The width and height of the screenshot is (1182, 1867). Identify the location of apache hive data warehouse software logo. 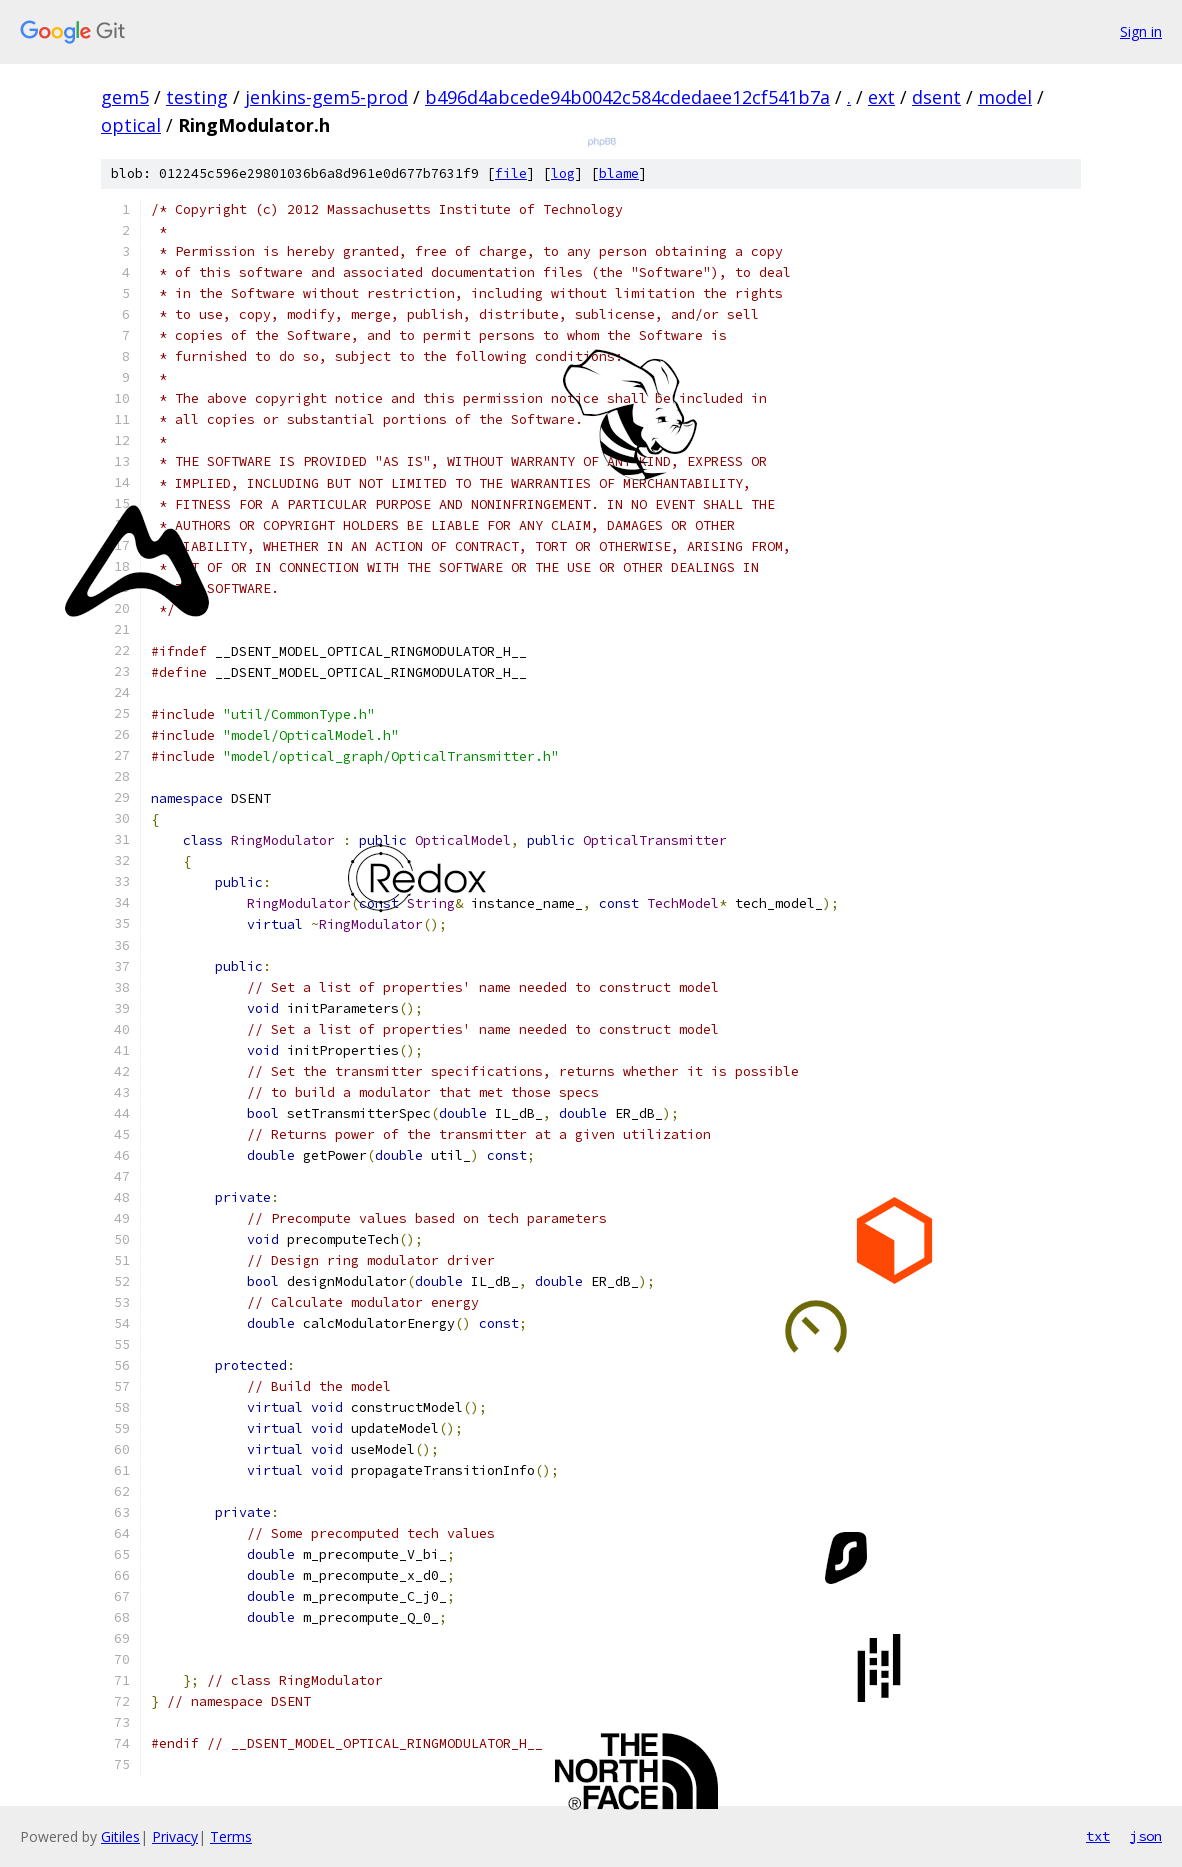
(630, 415).